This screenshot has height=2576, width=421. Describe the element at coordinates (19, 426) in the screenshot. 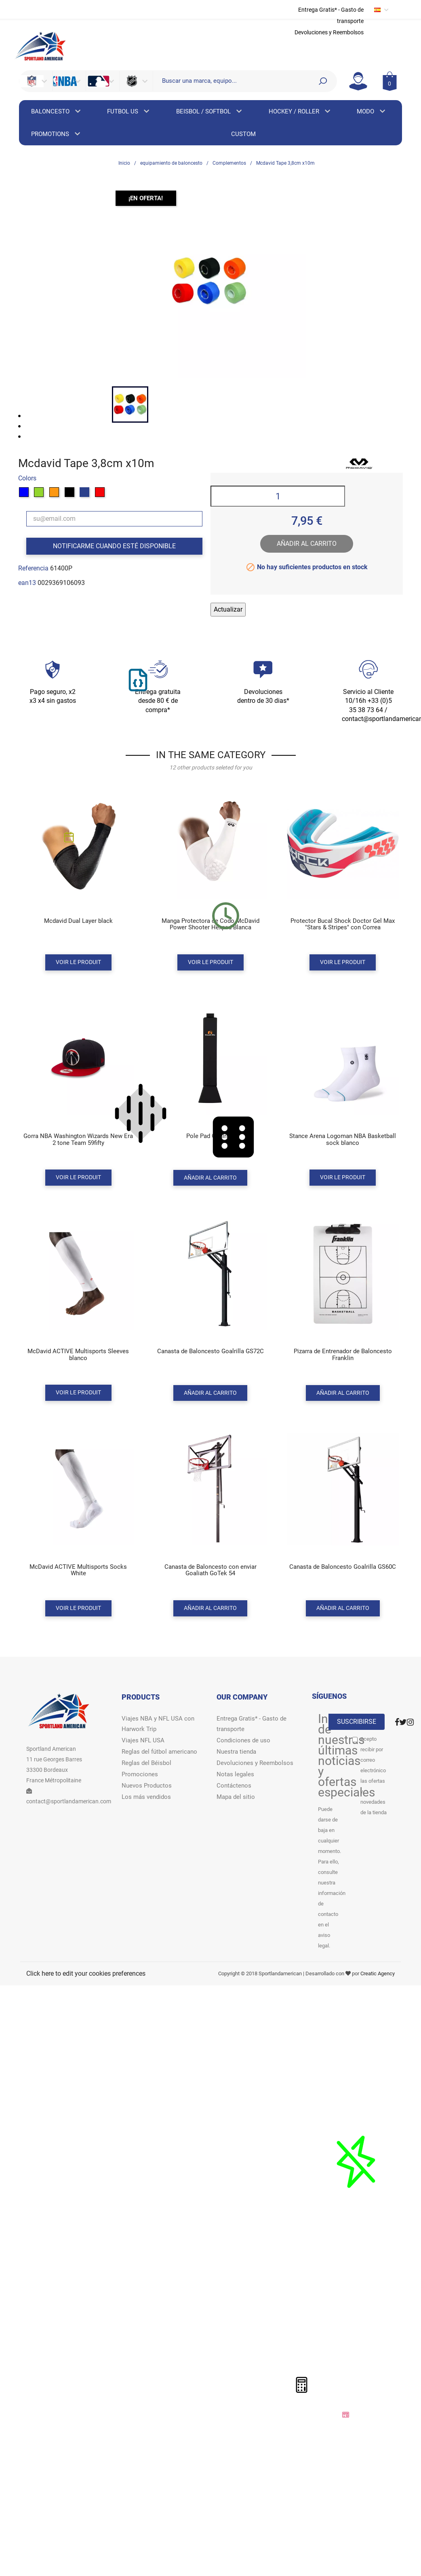

I see `open more options menu` at that location.